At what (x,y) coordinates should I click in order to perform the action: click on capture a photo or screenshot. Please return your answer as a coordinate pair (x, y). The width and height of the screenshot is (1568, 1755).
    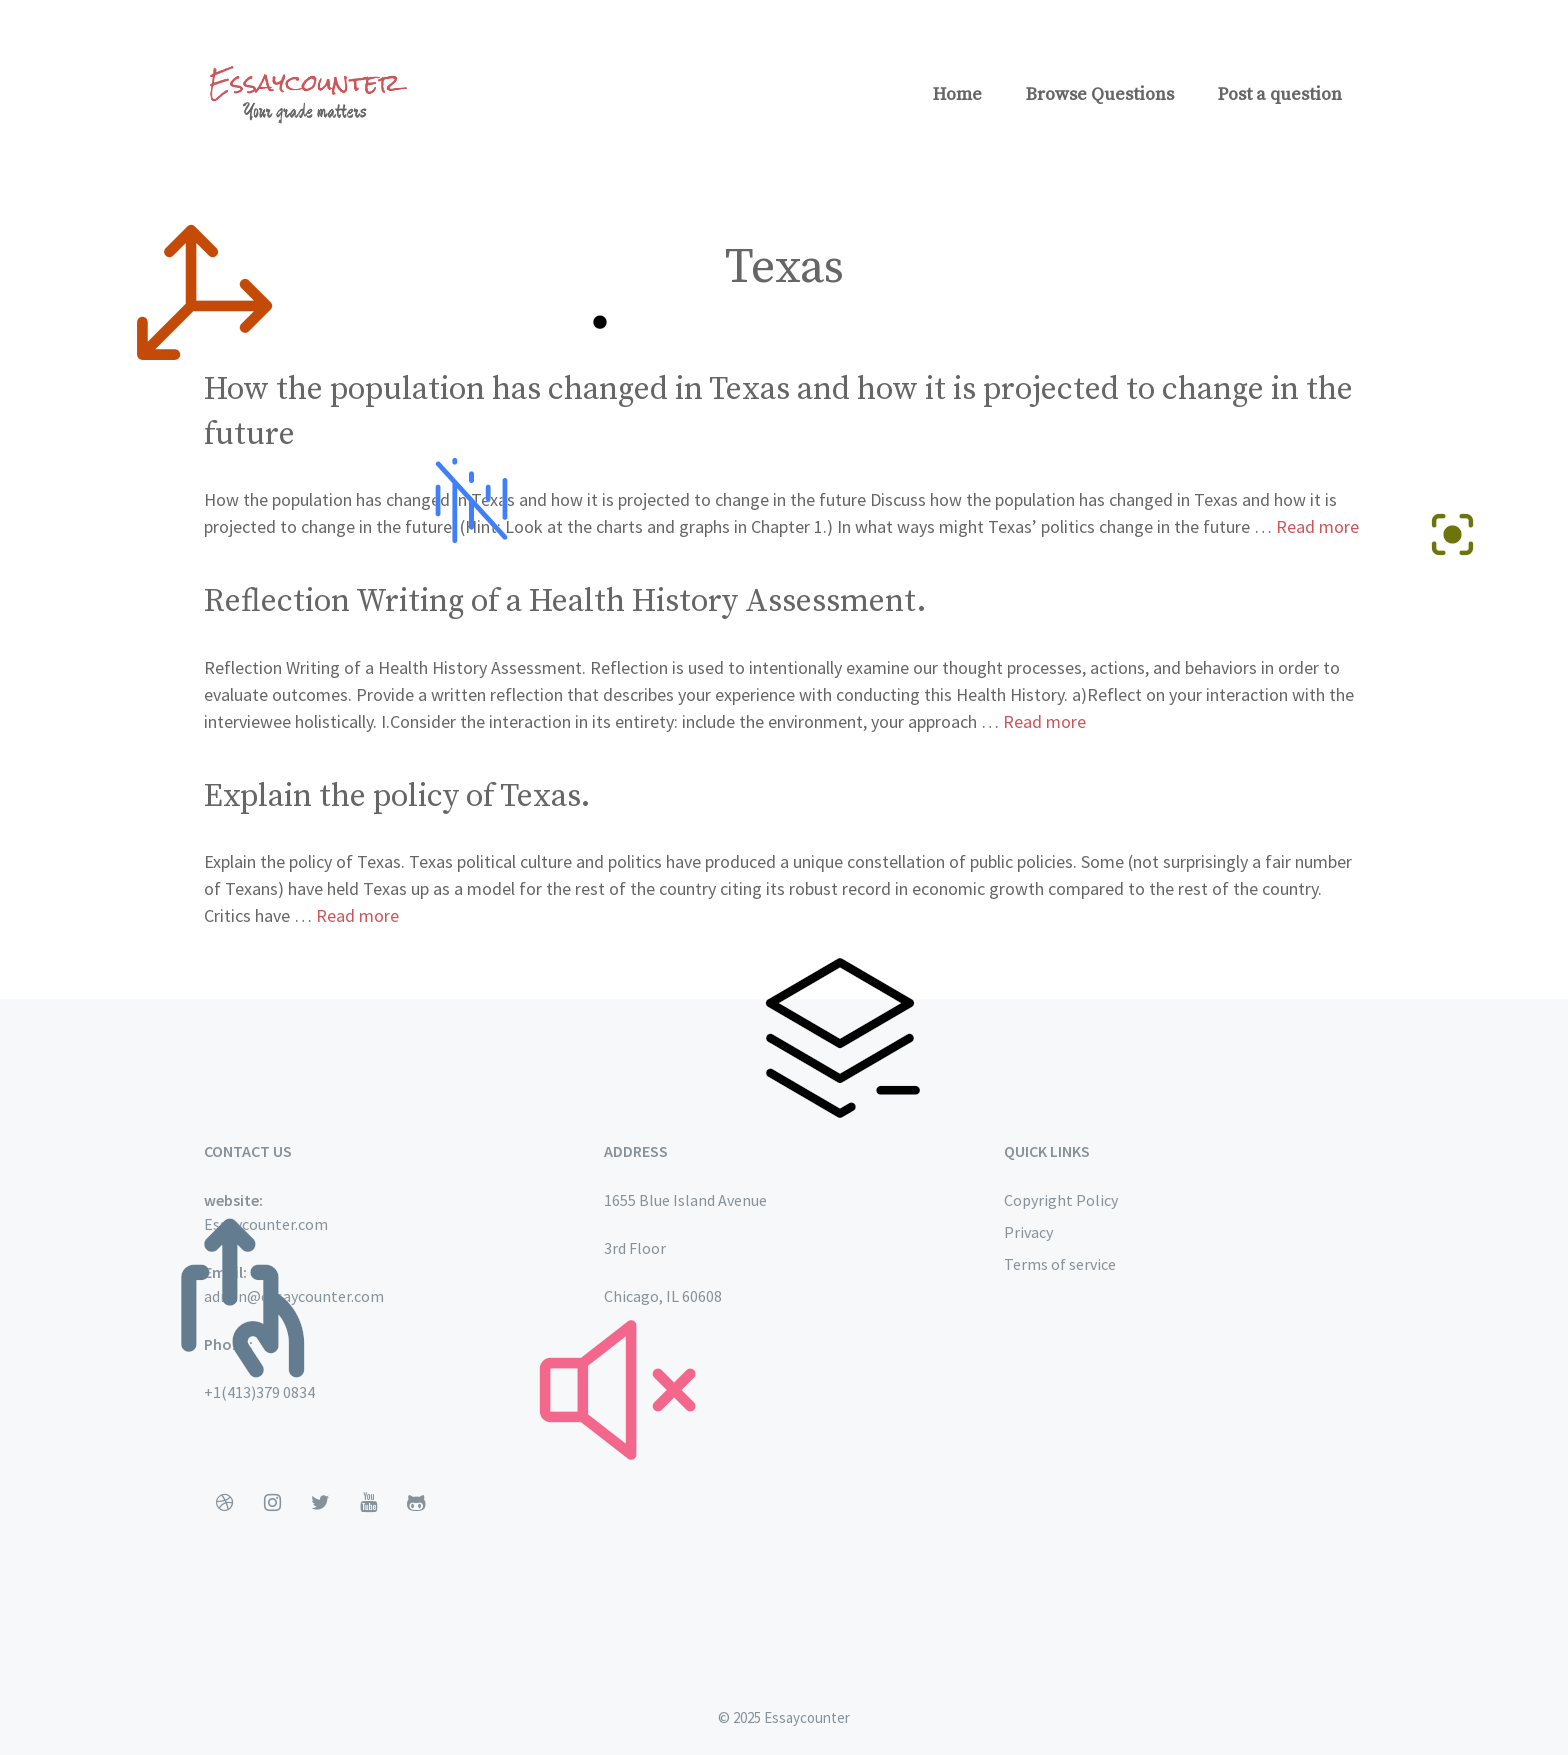
    Looking at the image, I should click on (1452, 534).